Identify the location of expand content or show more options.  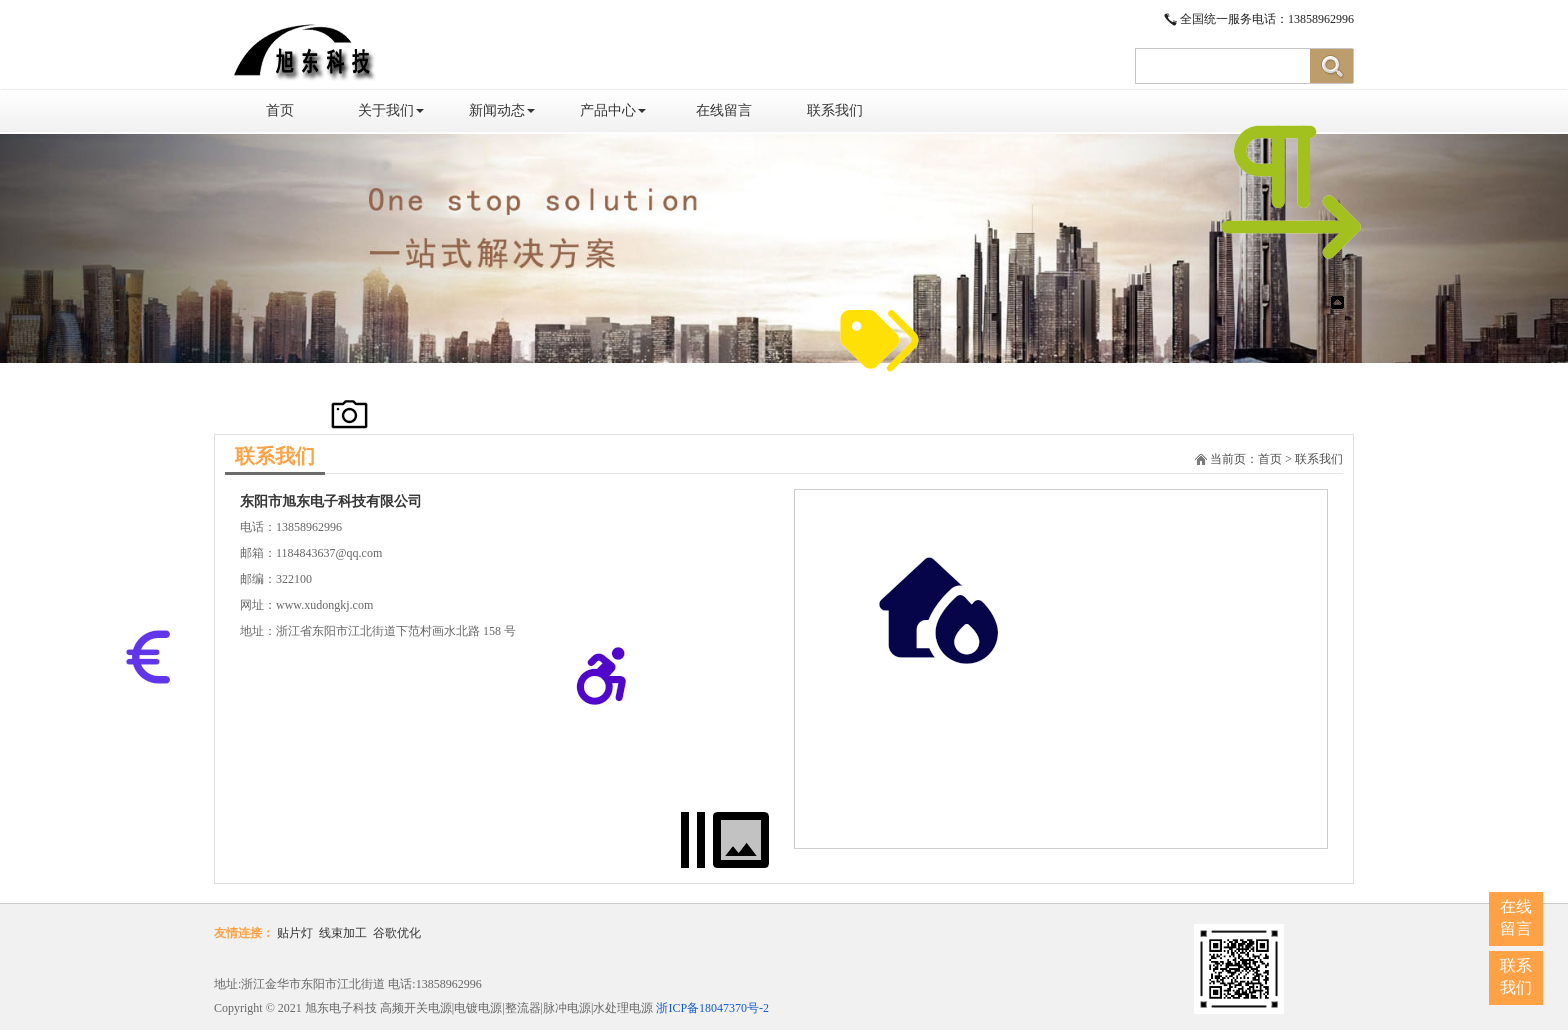
(1337, 302).